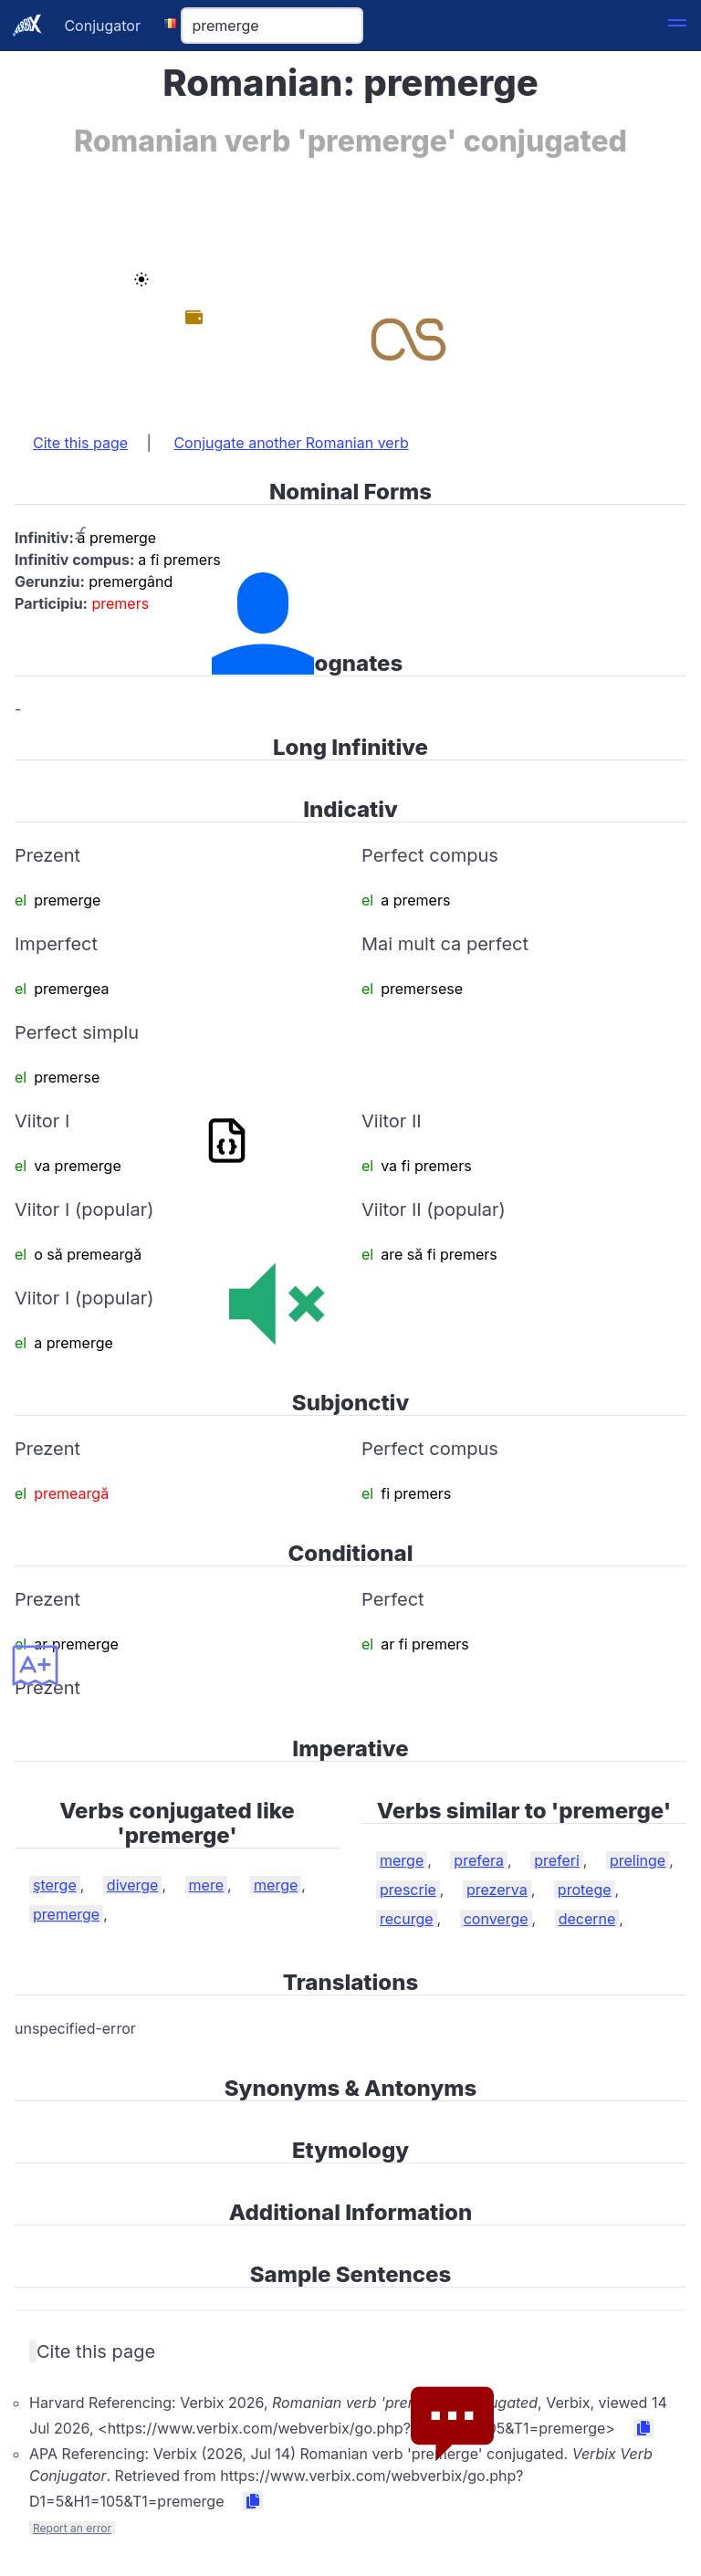 This screenshot has height=2576, width=701. What do you see at coordinates (226, 1140) in the screenshot?
I see `view or open a JSON file` at bounding box center [226, 1140].